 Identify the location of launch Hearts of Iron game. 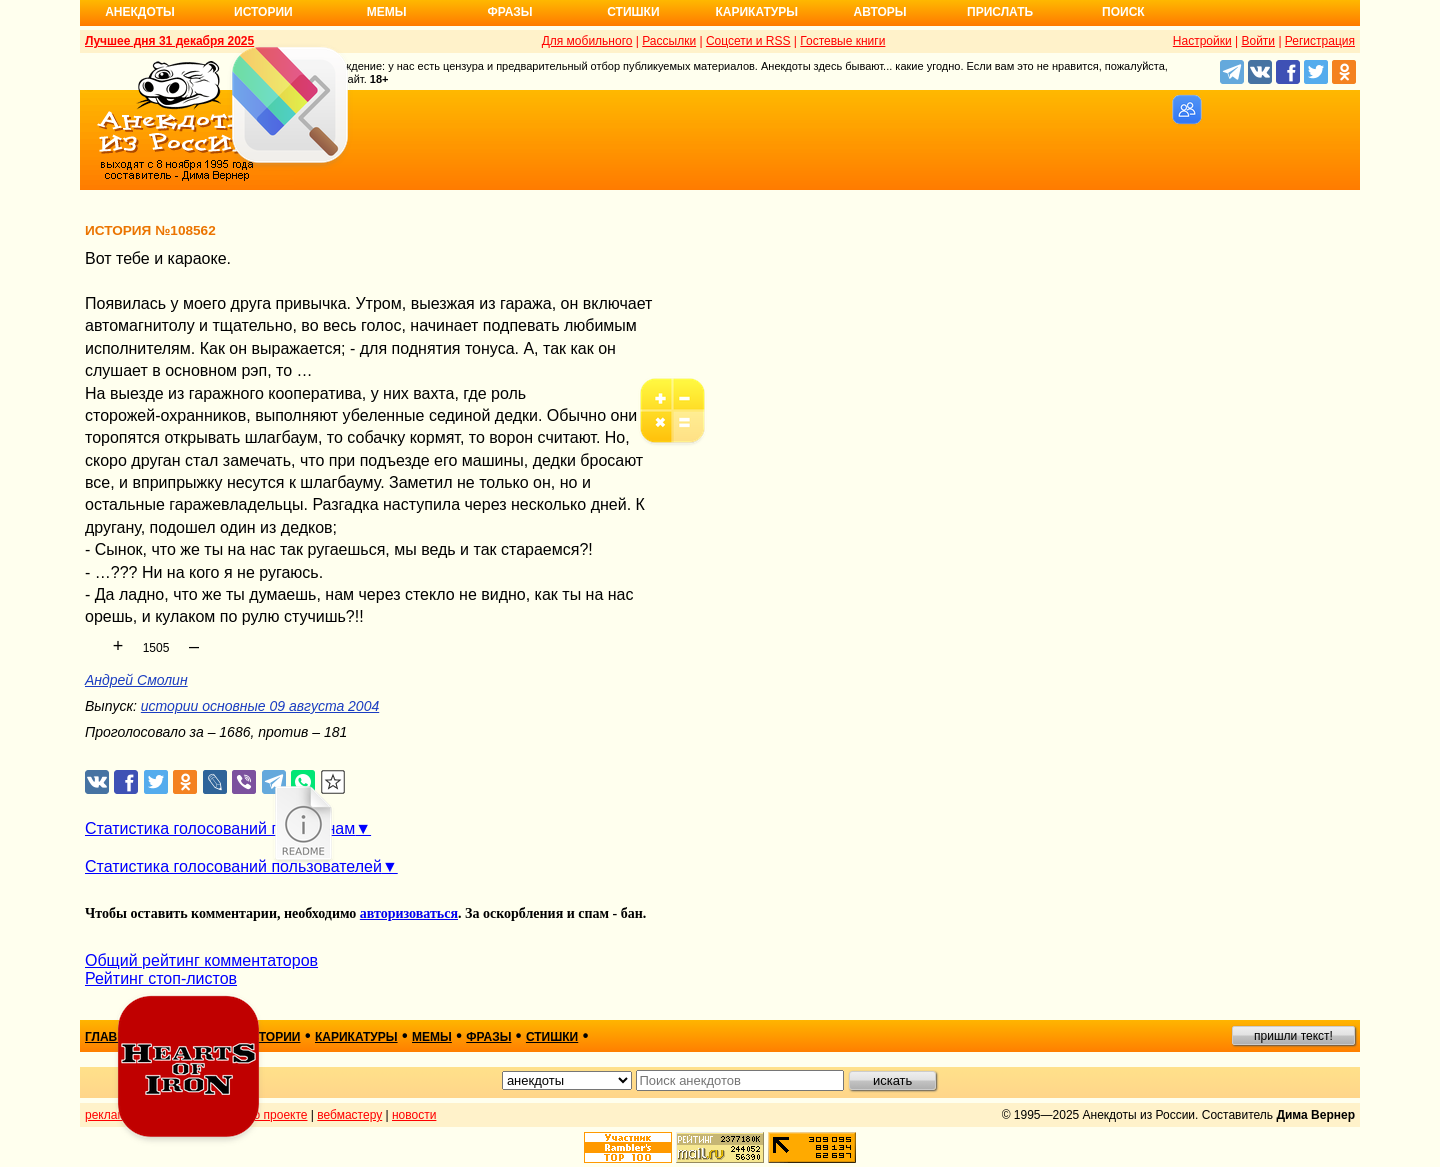
(188, 1066).